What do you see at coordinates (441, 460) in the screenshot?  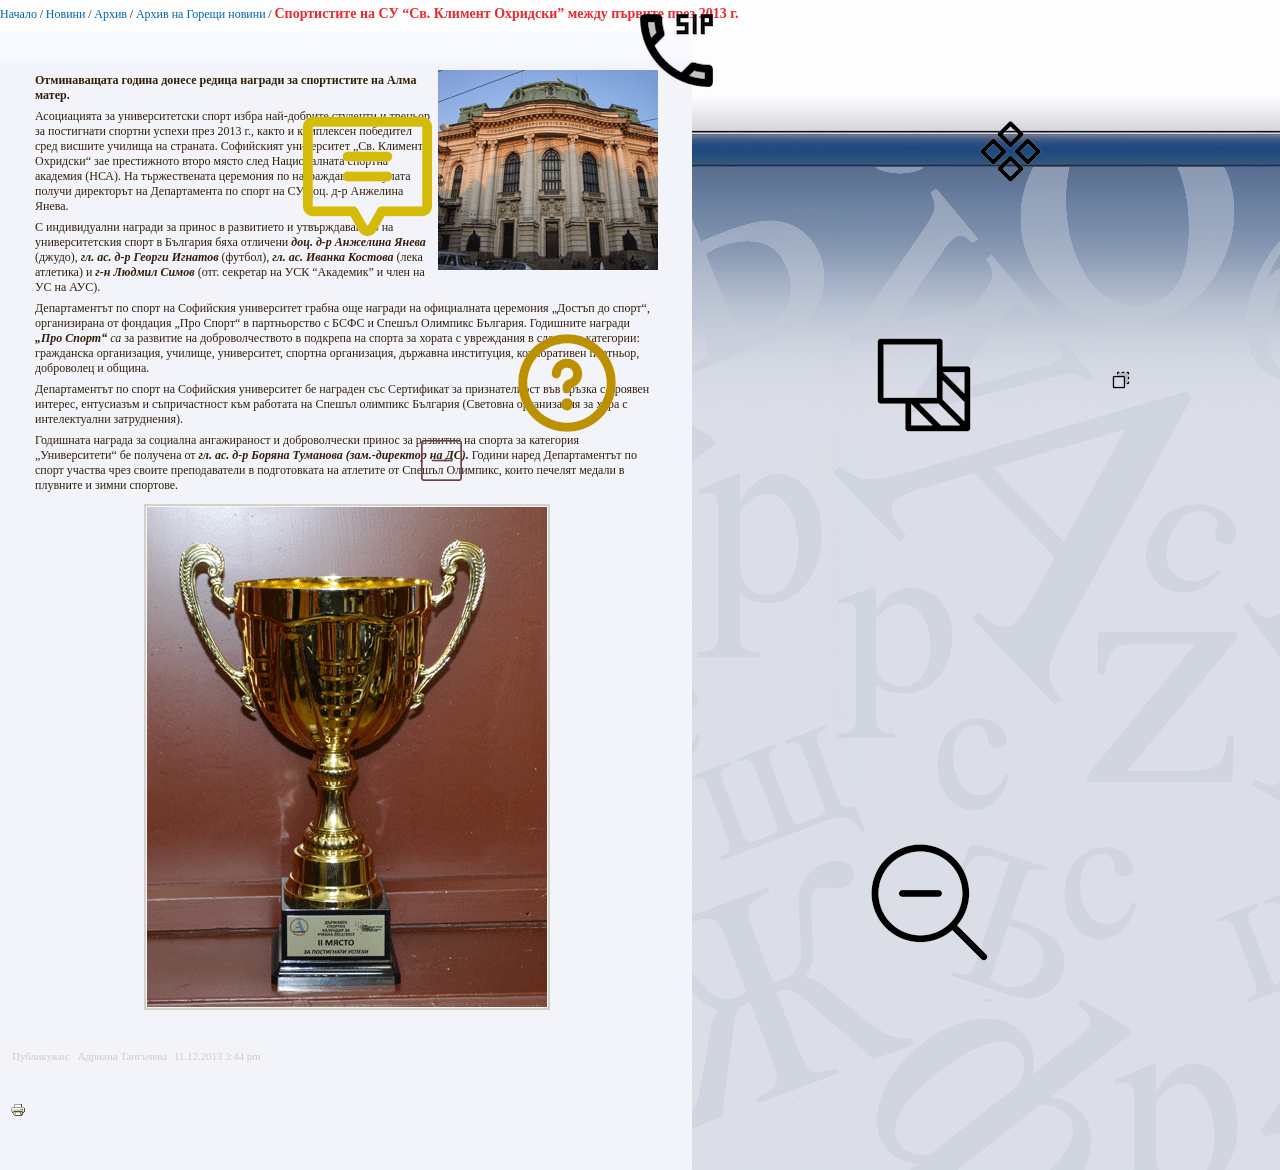 I see `remove an item from a list or collection` at bounding box center [441, 460].